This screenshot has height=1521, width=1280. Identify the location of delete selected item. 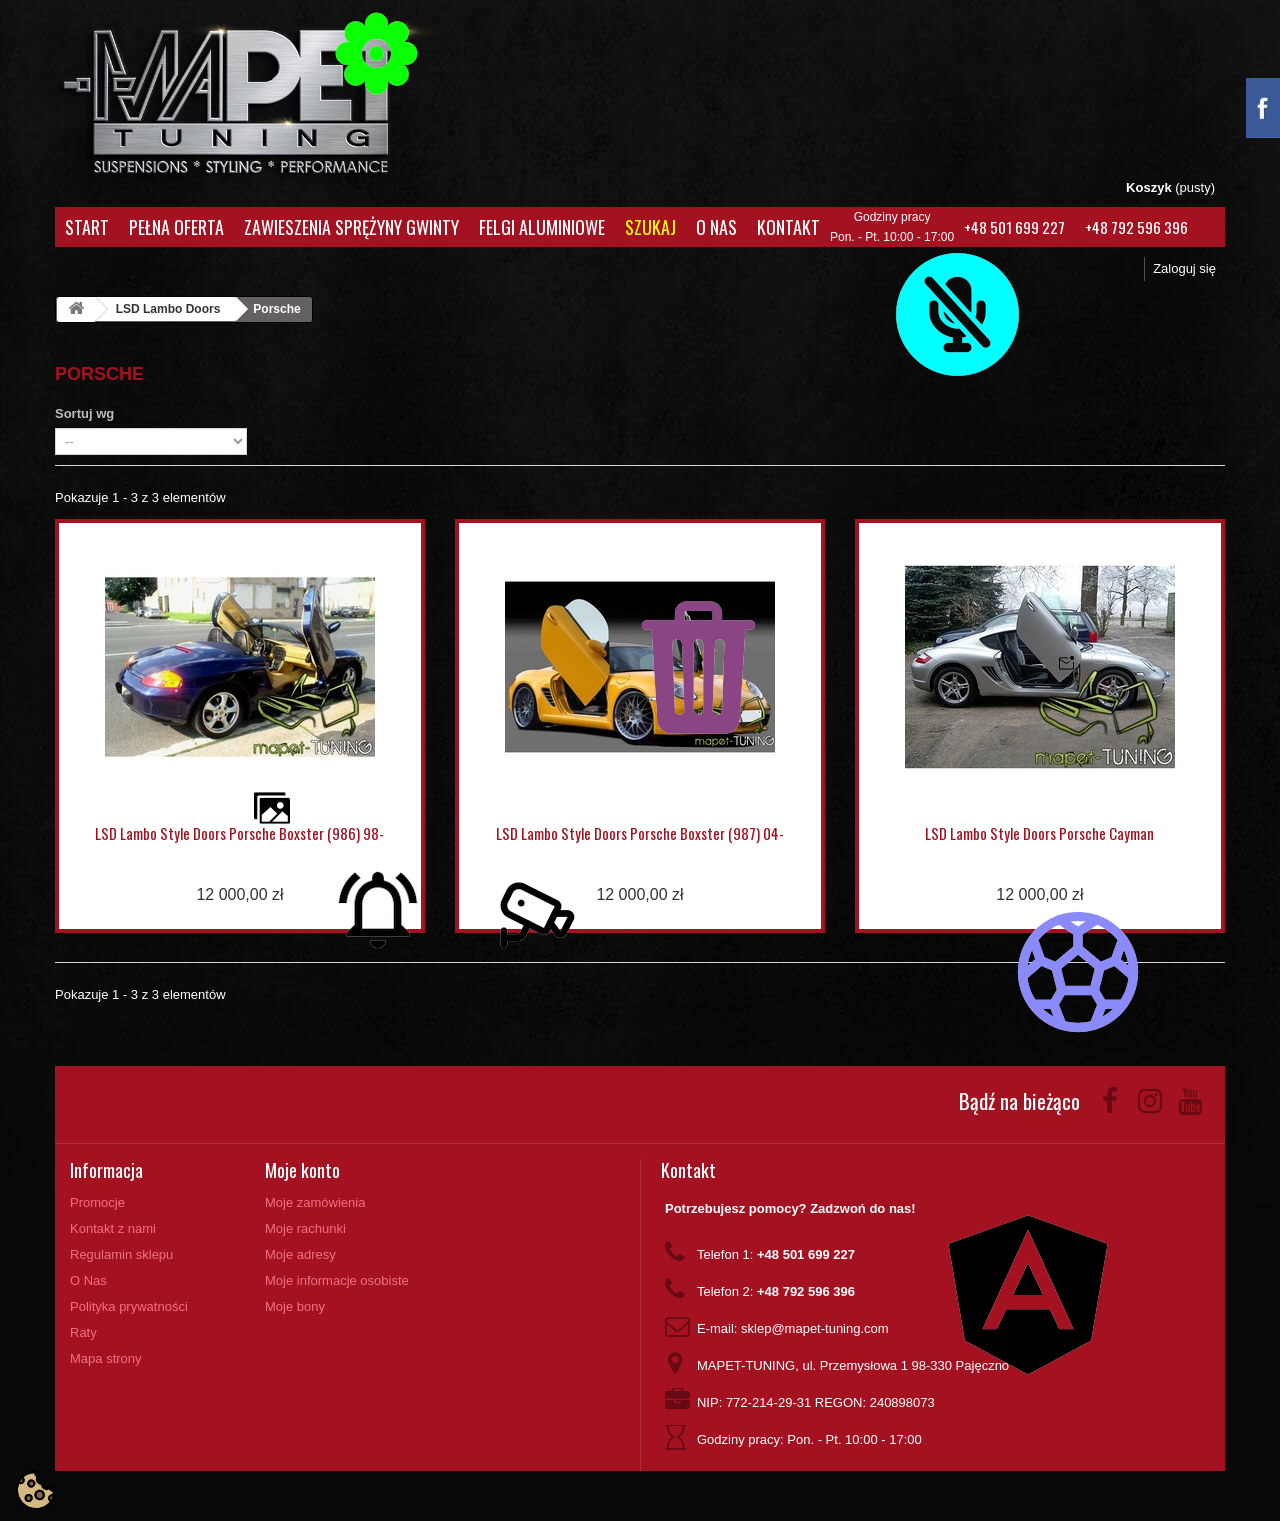
(698, 667).